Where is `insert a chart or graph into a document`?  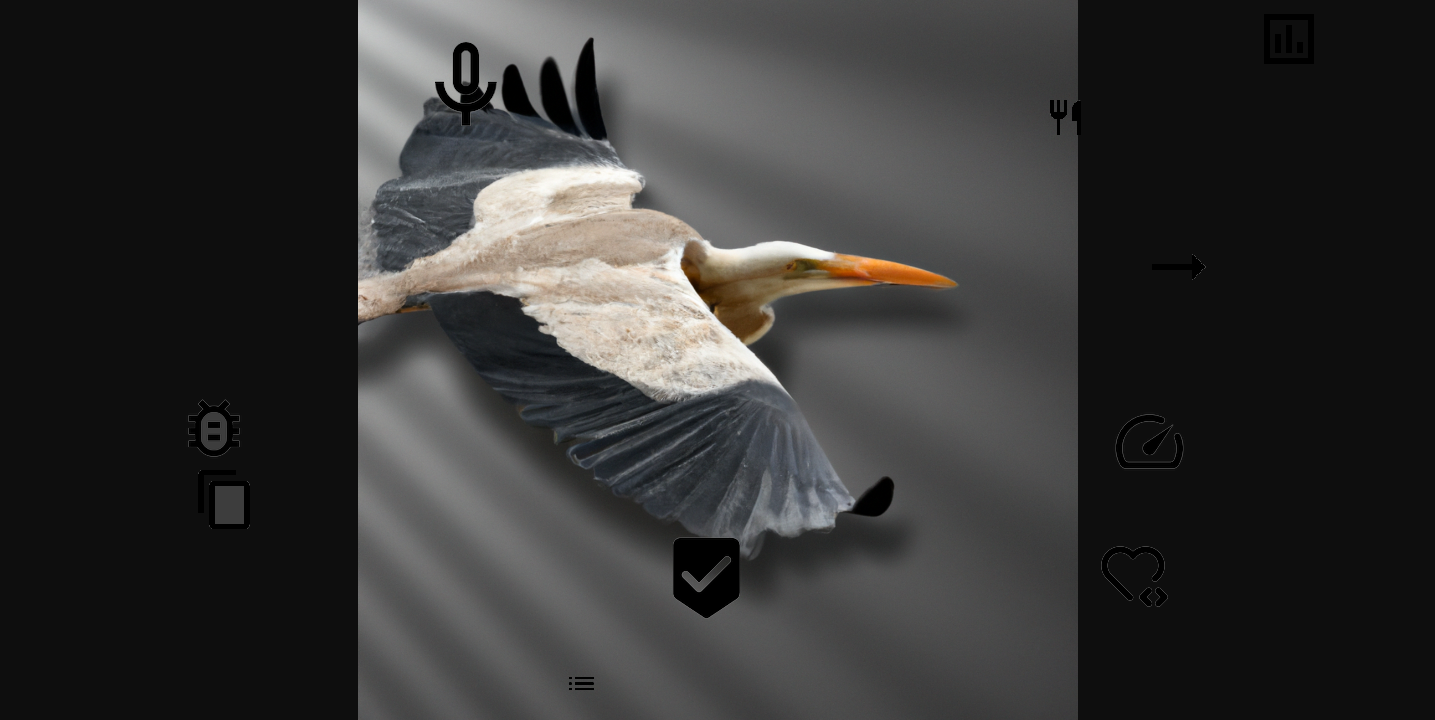
insert a chart or graph into a document is located at coordinates (1289, 39).